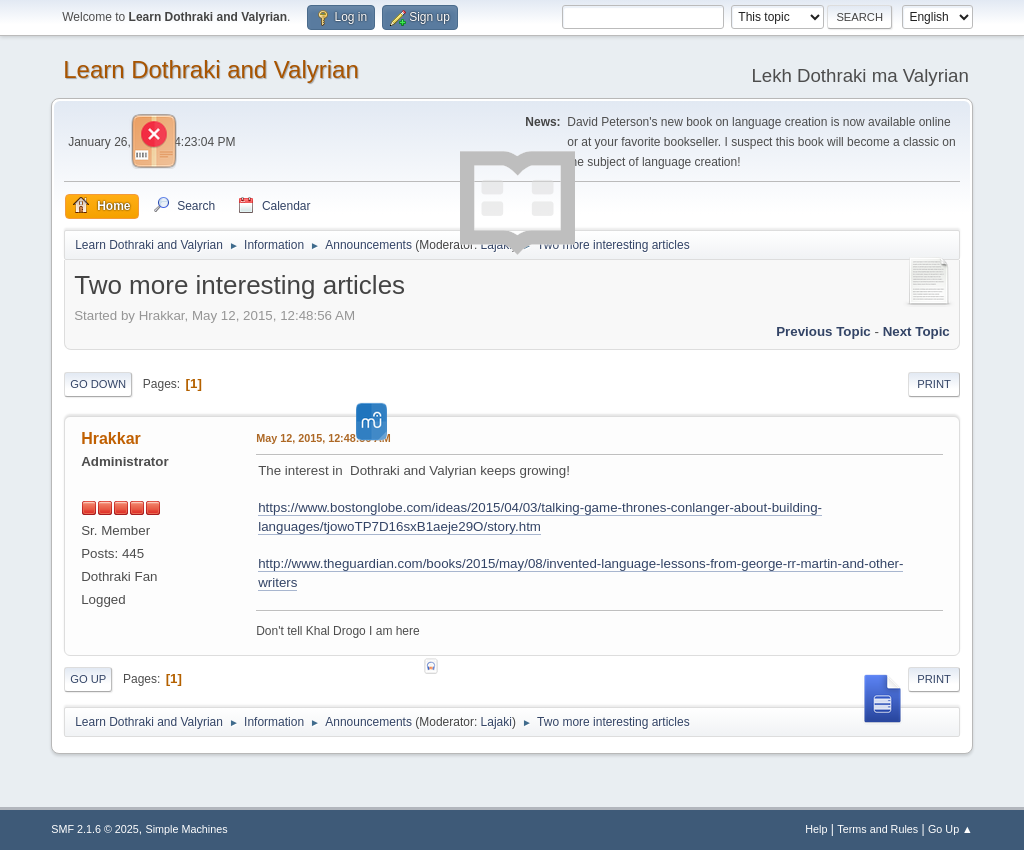 Image resolution: width=1024 pixels, height=850 pixels. What do you see at coordinates (882, 699) in the screenshot?
I see `SMB network workgroup file type` at bounding box center [882, 699].